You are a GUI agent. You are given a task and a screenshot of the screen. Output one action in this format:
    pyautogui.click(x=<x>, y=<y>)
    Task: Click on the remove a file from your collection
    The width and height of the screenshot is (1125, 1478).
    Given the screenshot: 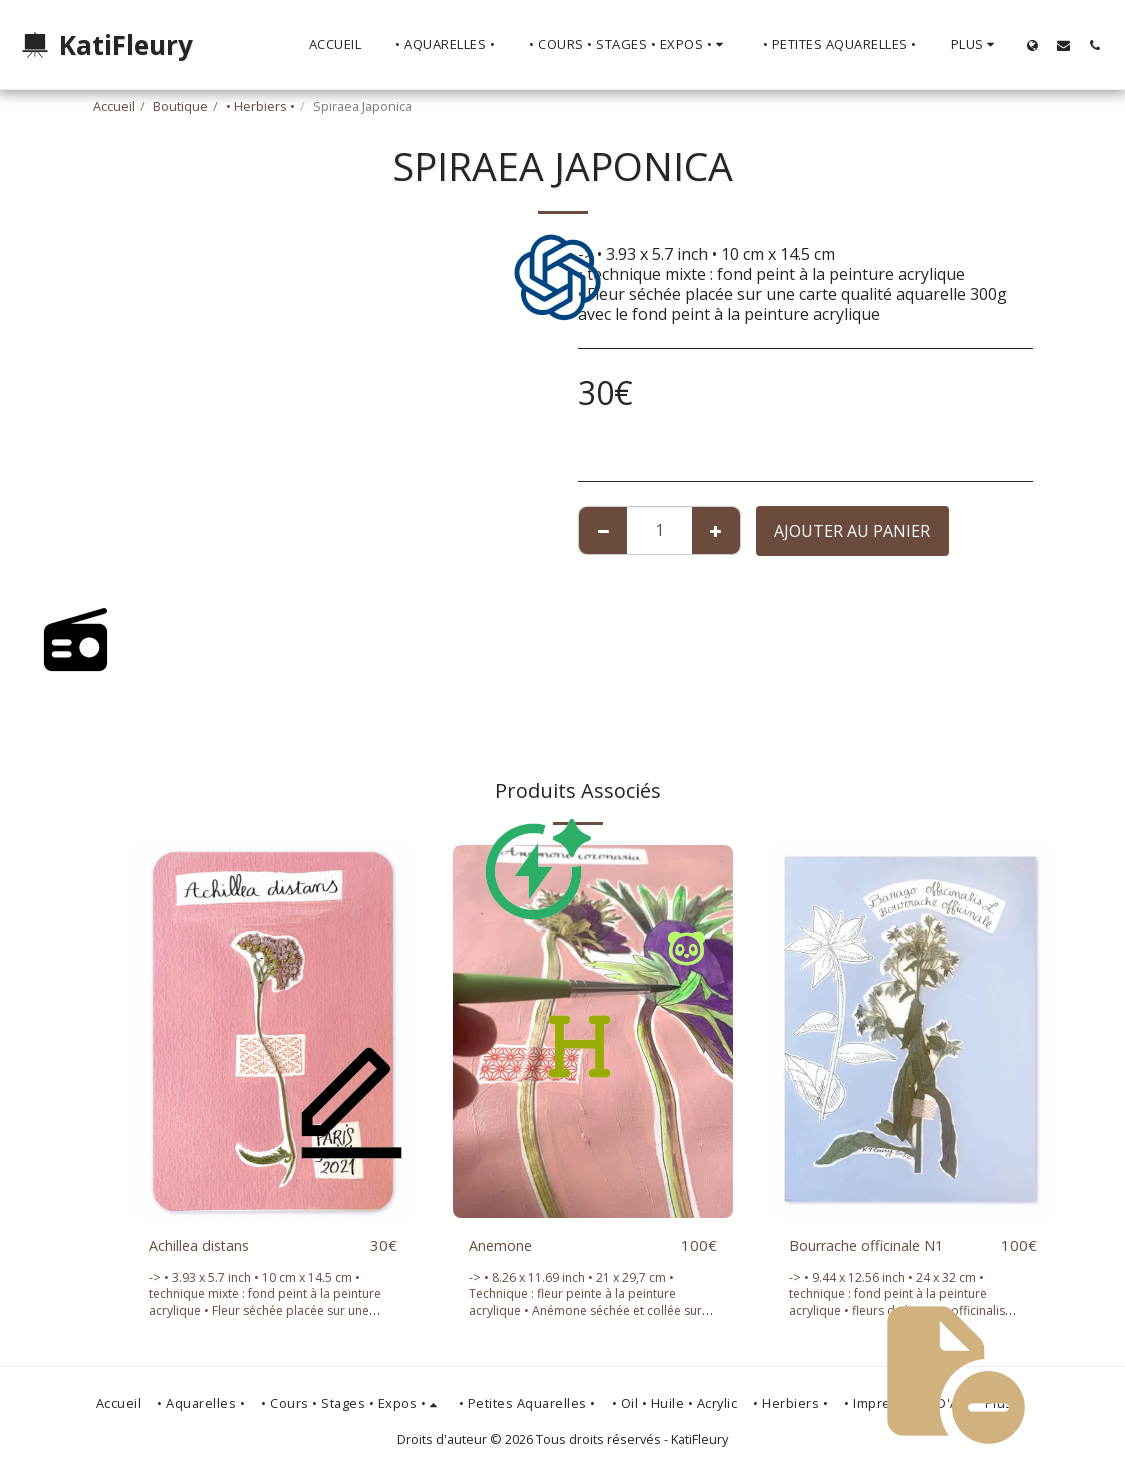 What is the action you would take?
    pyautogui.click(x=952, y=1371)
    